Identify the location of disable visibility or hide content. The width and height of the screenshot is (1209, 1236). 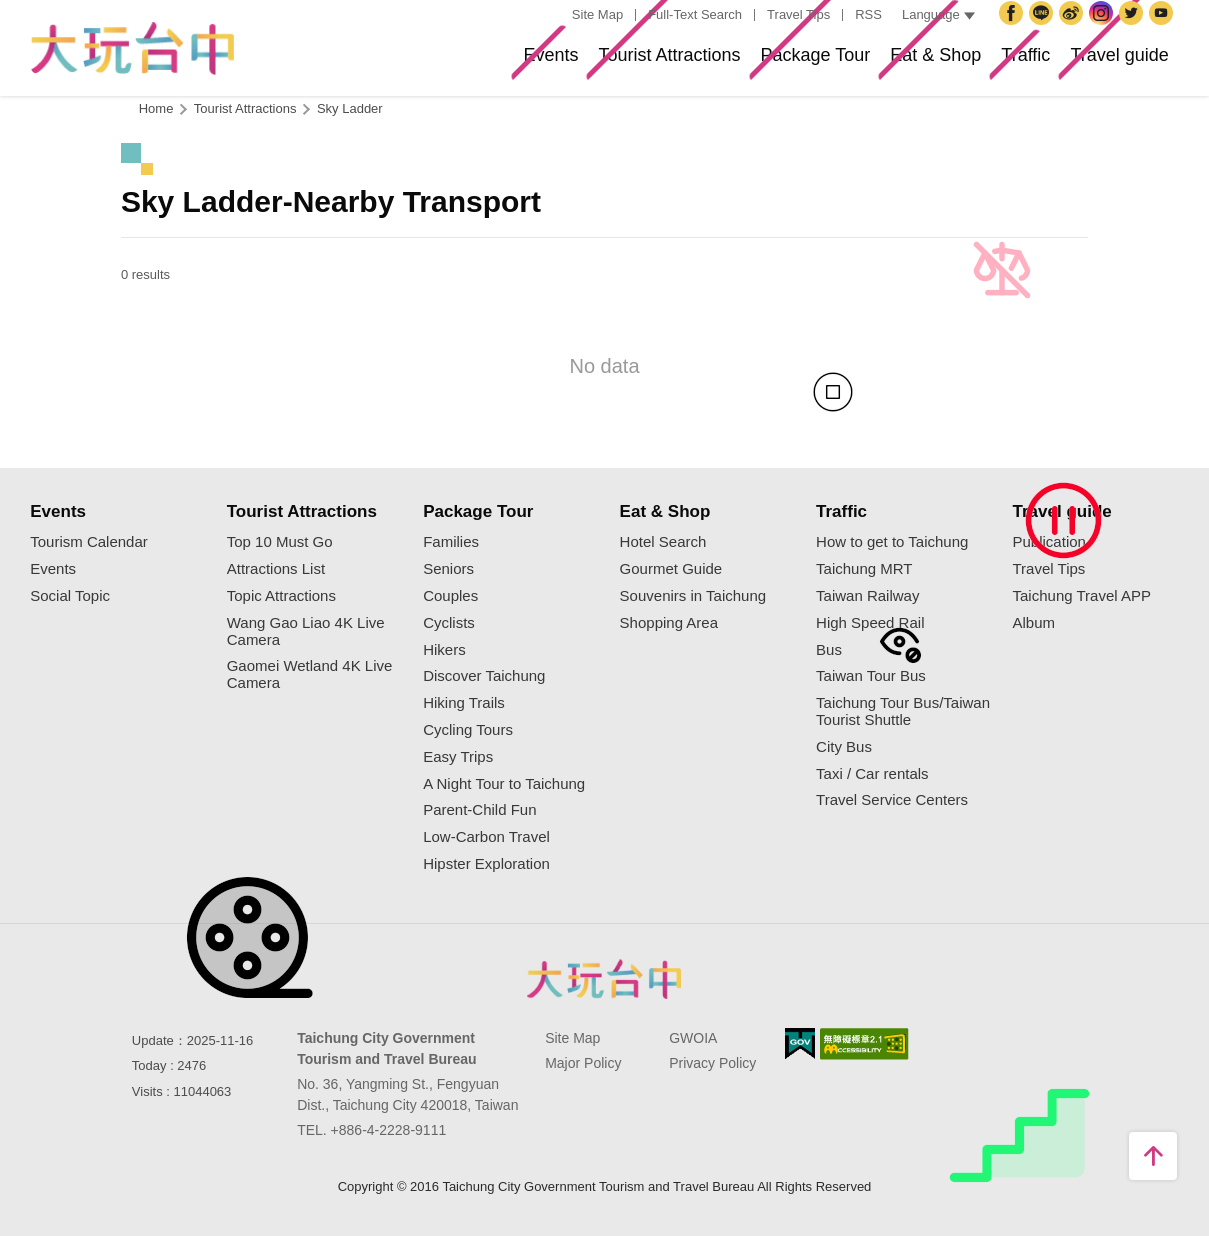
(899, 641).